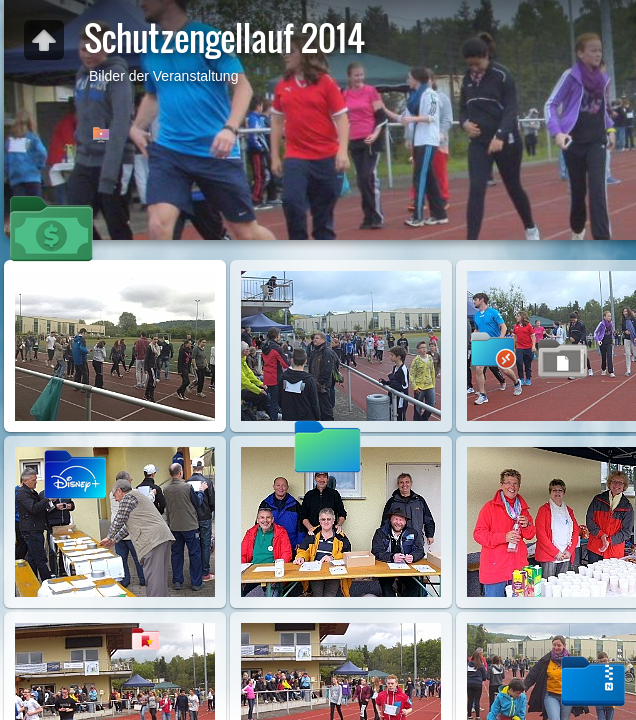 The width and height of the screenshot is (636, 720). I want to click on open the color gradient settings folder, so click(327, 448).